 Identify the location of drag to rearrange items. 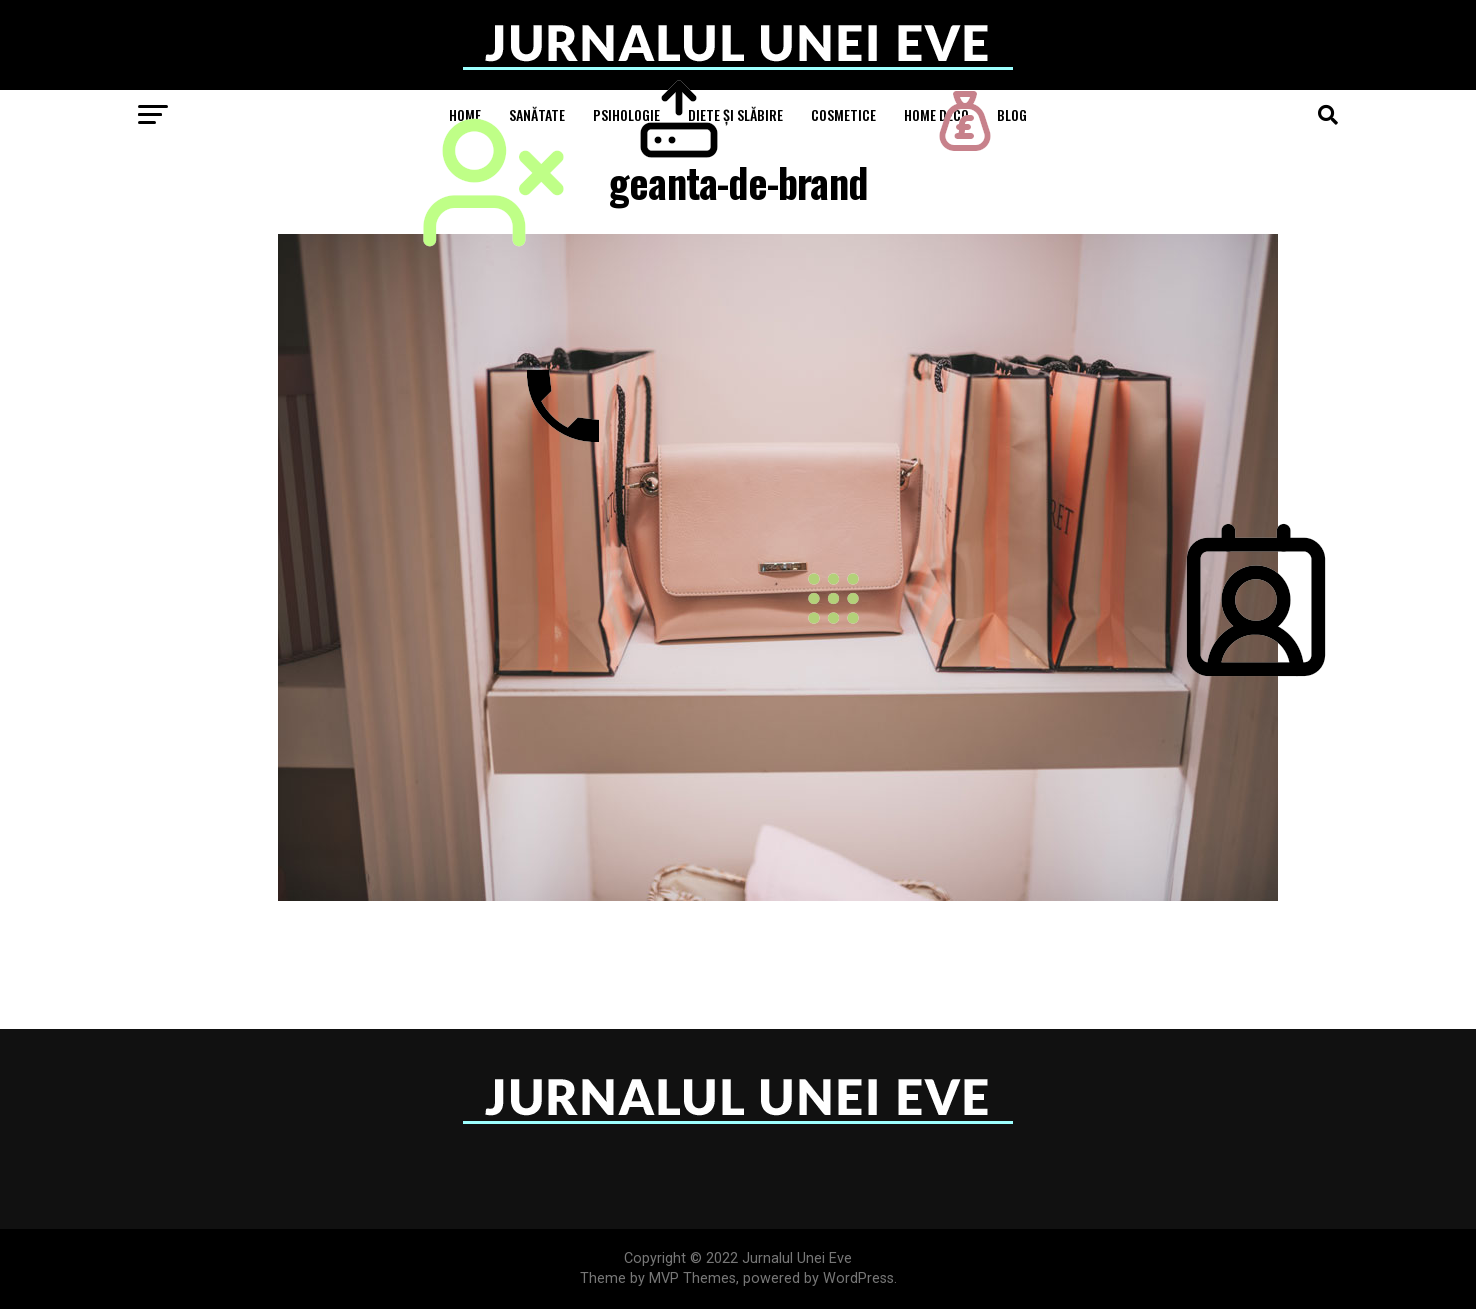
(833, 598).